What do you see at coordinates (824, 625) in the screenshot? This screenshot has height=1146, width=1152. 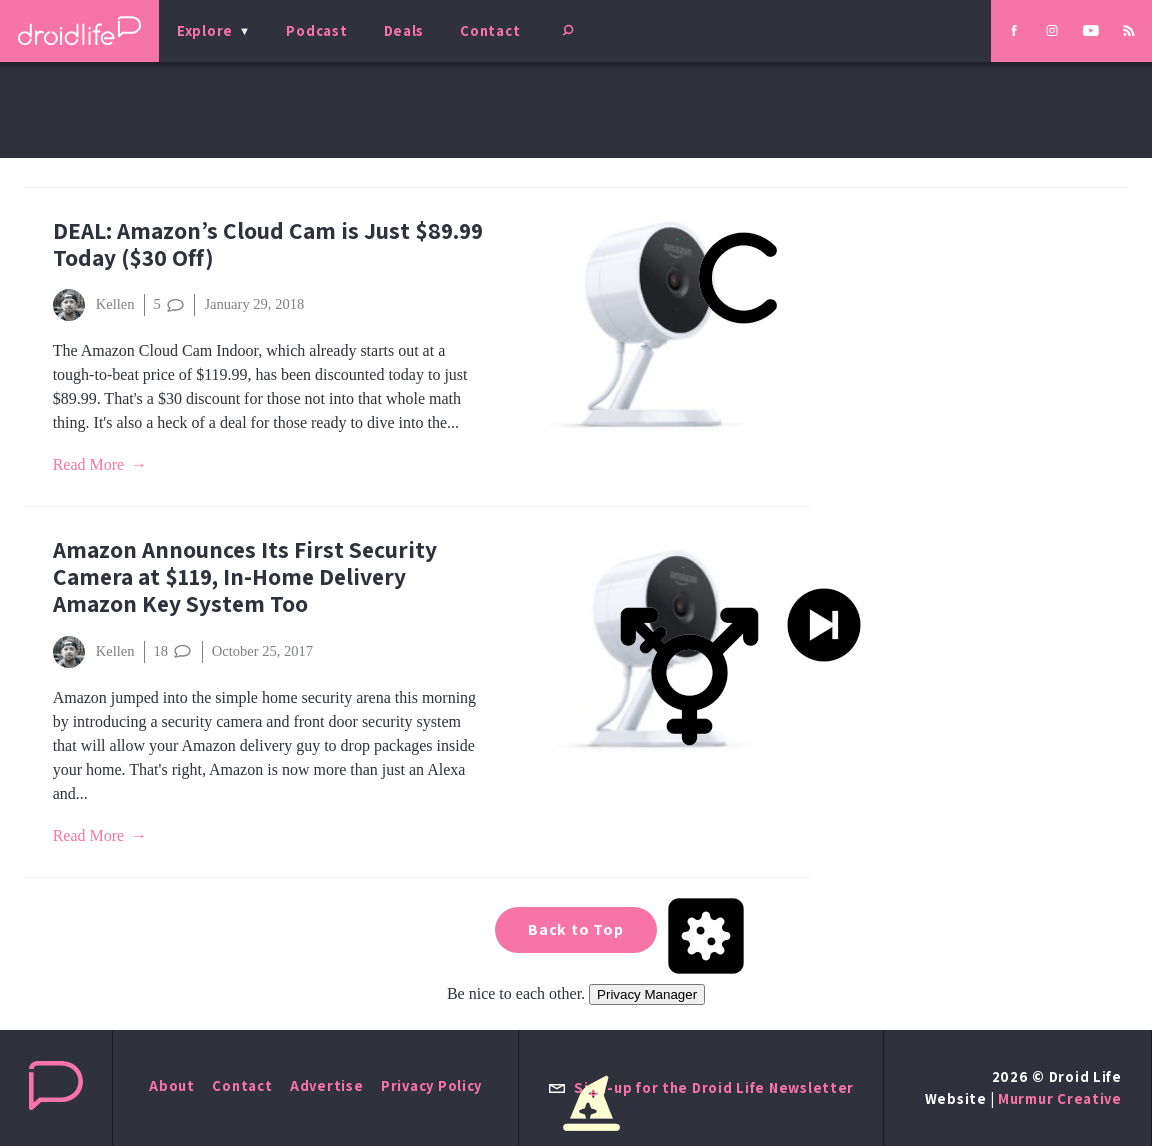 I see `skip to the next track` at bounding box center [824, 625].